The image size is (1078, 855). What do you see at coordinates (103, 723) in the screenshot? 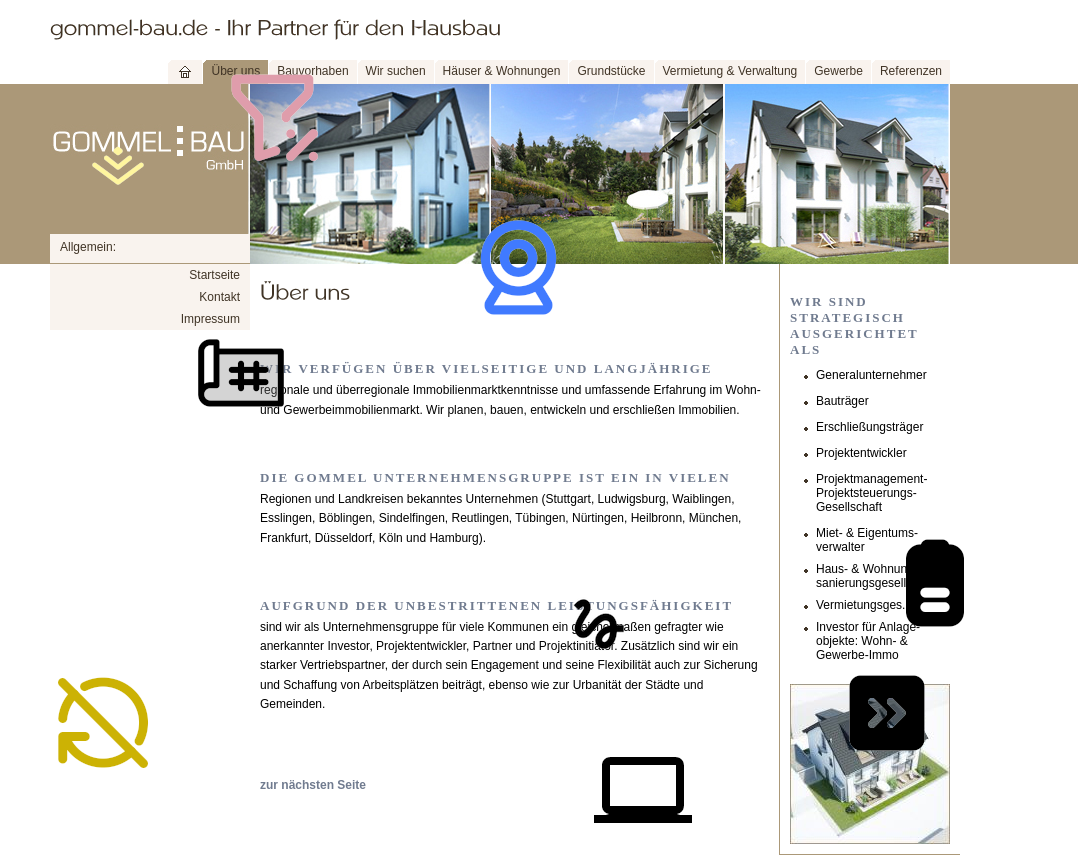
I see `disable browsing history tracking` at bounding box center [103, 723].